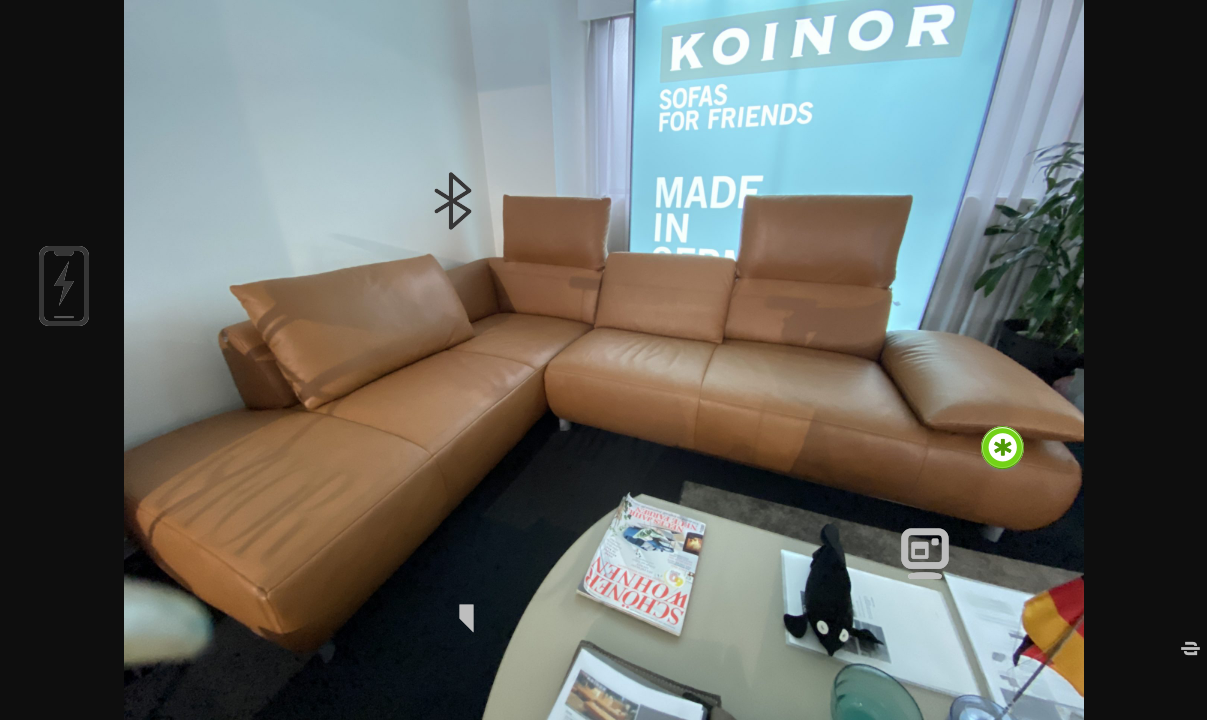 This screenshot has height=720, width=1207. I want to click on indicates a generic or unspecified item type, so click(1003, 448).